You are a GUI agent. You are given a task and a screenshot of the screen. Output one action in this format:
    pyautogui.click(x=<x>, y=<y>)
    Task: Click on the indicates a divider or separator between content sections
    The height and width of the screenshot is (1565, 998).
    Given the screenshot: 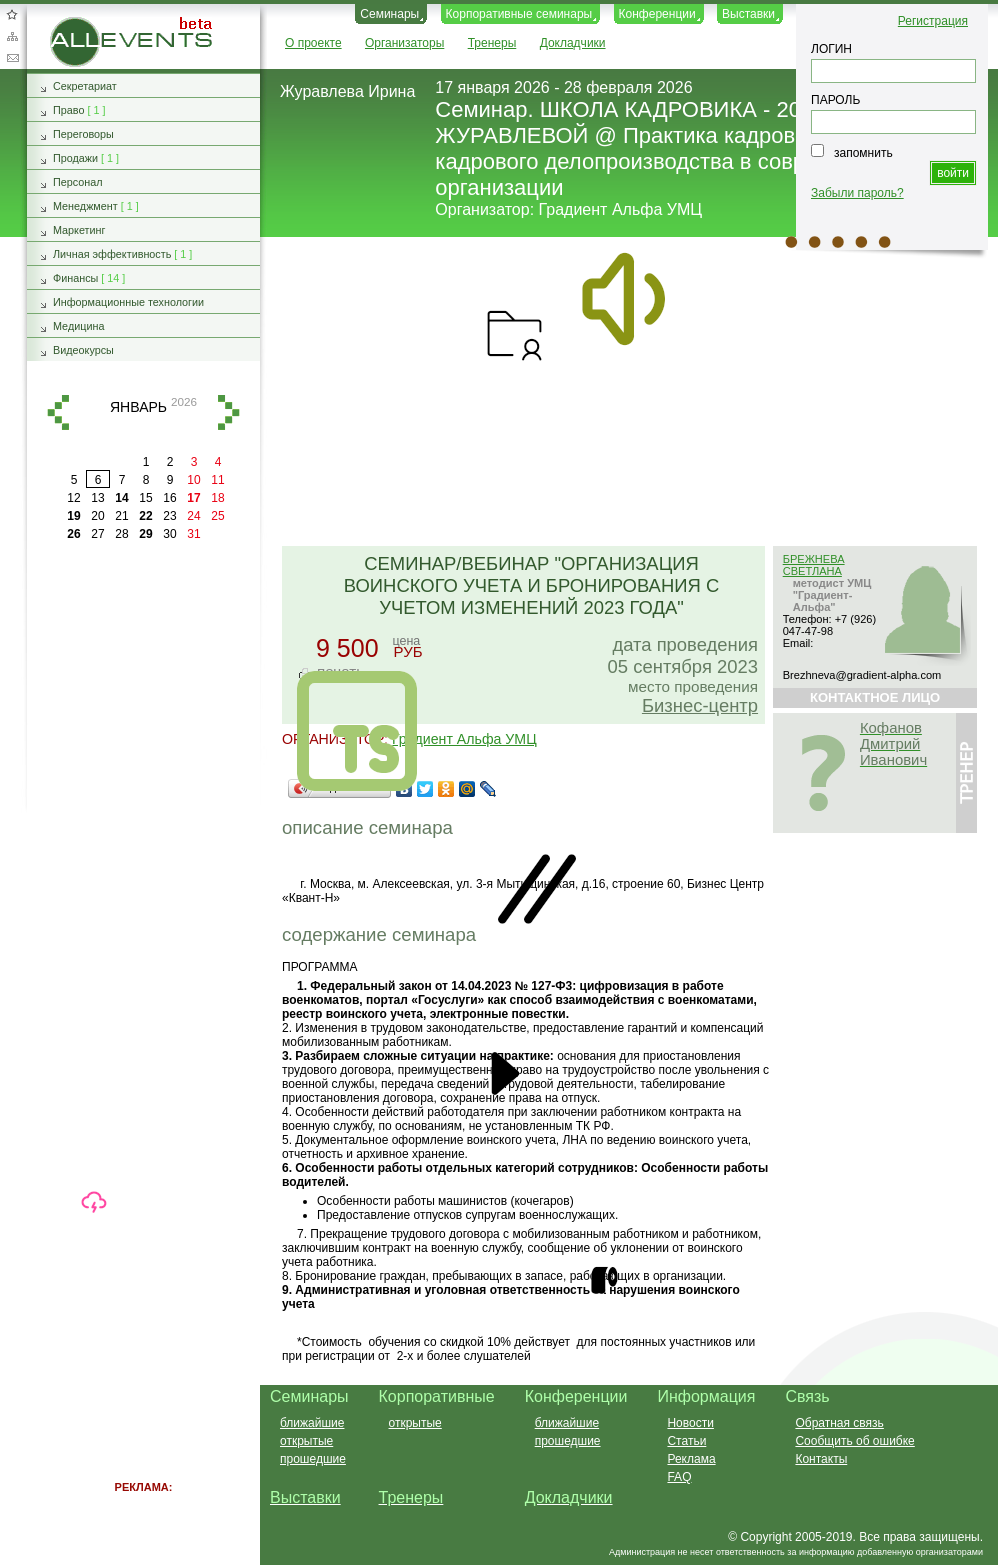 What is the action you would take?
    pyautogui.click(x=838, y=242)
    